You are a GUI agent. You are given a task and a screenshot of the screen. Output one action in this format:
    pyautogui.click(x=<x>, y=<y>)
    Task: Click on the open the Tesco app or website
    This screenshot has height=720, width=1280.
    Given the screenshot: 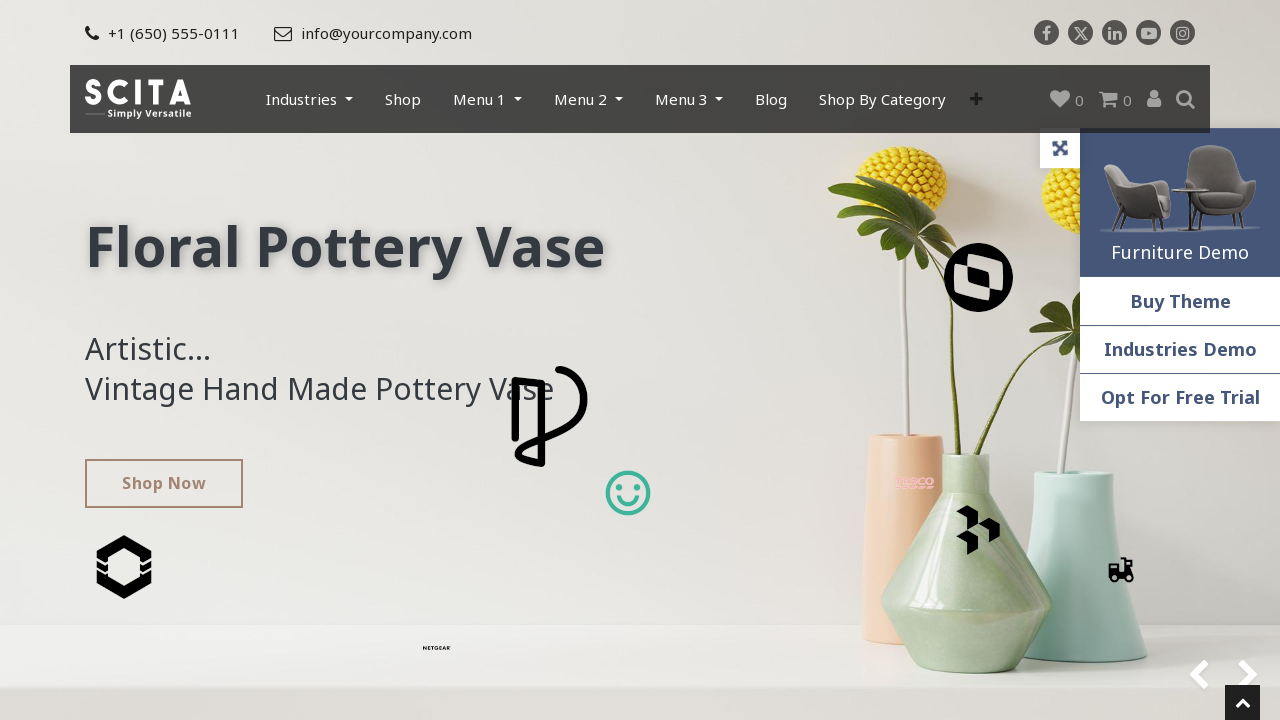 What is the action you would take?
    pyautogui.click(x=914, y=483)
    